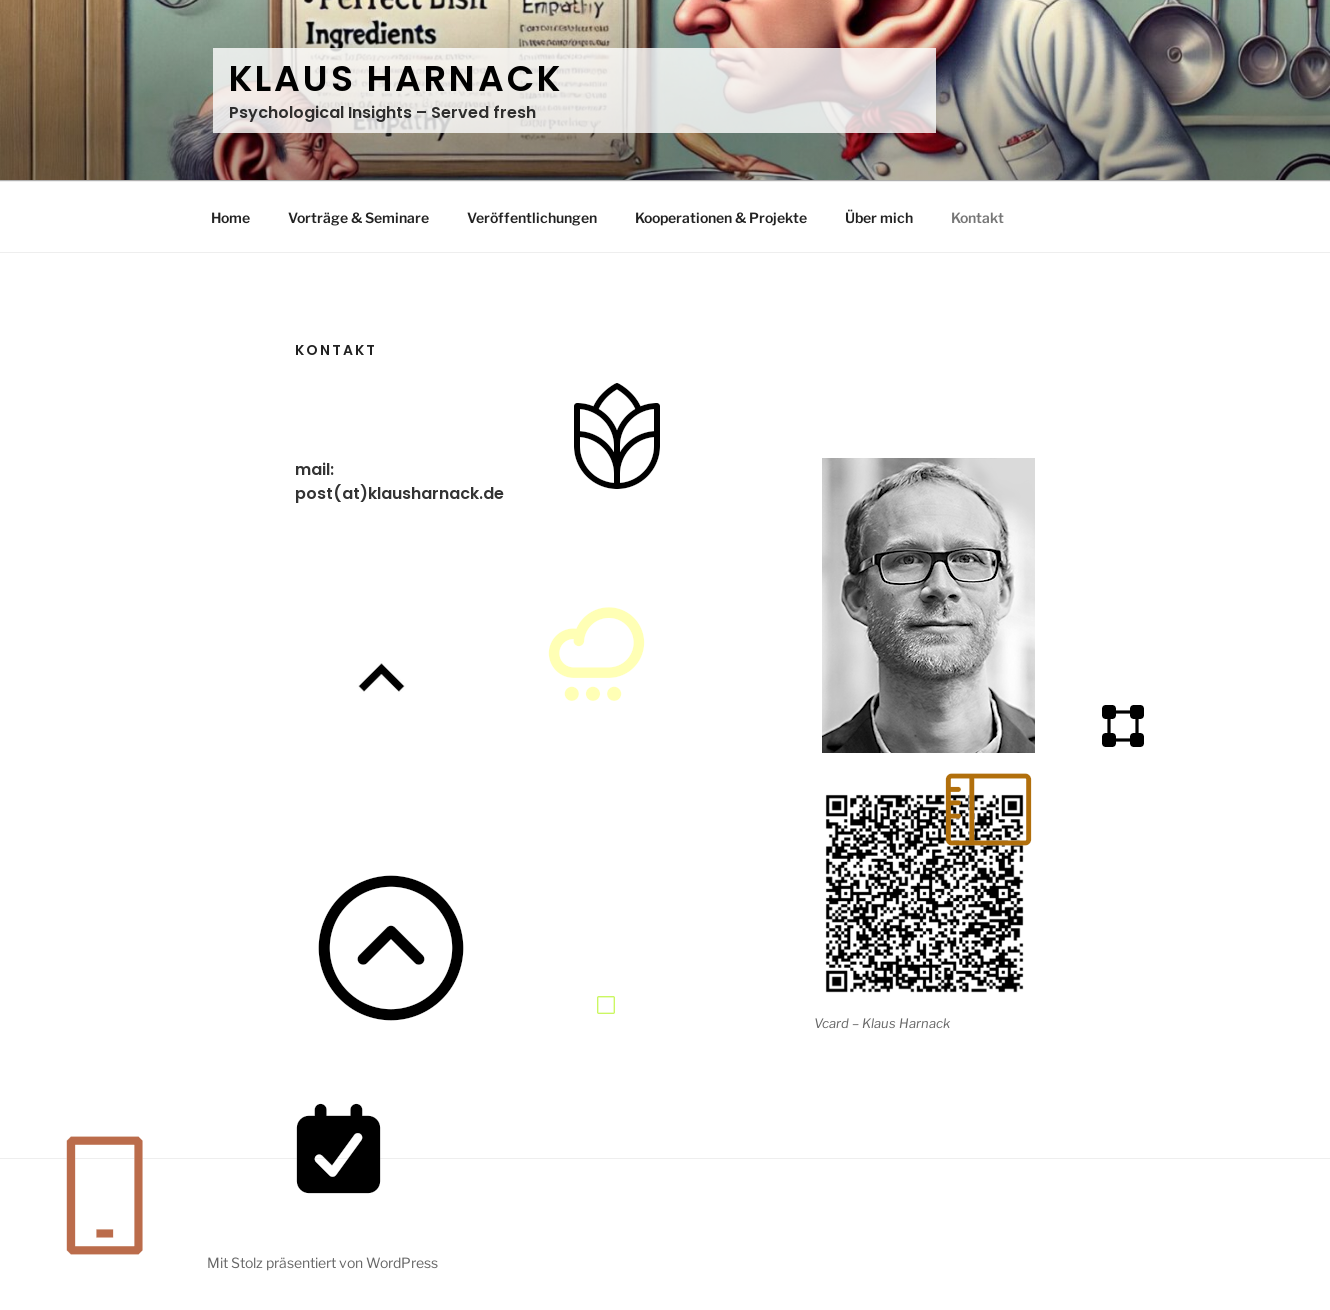  I want to click on indicates mobile device or smartphone, so click(100, 1195).